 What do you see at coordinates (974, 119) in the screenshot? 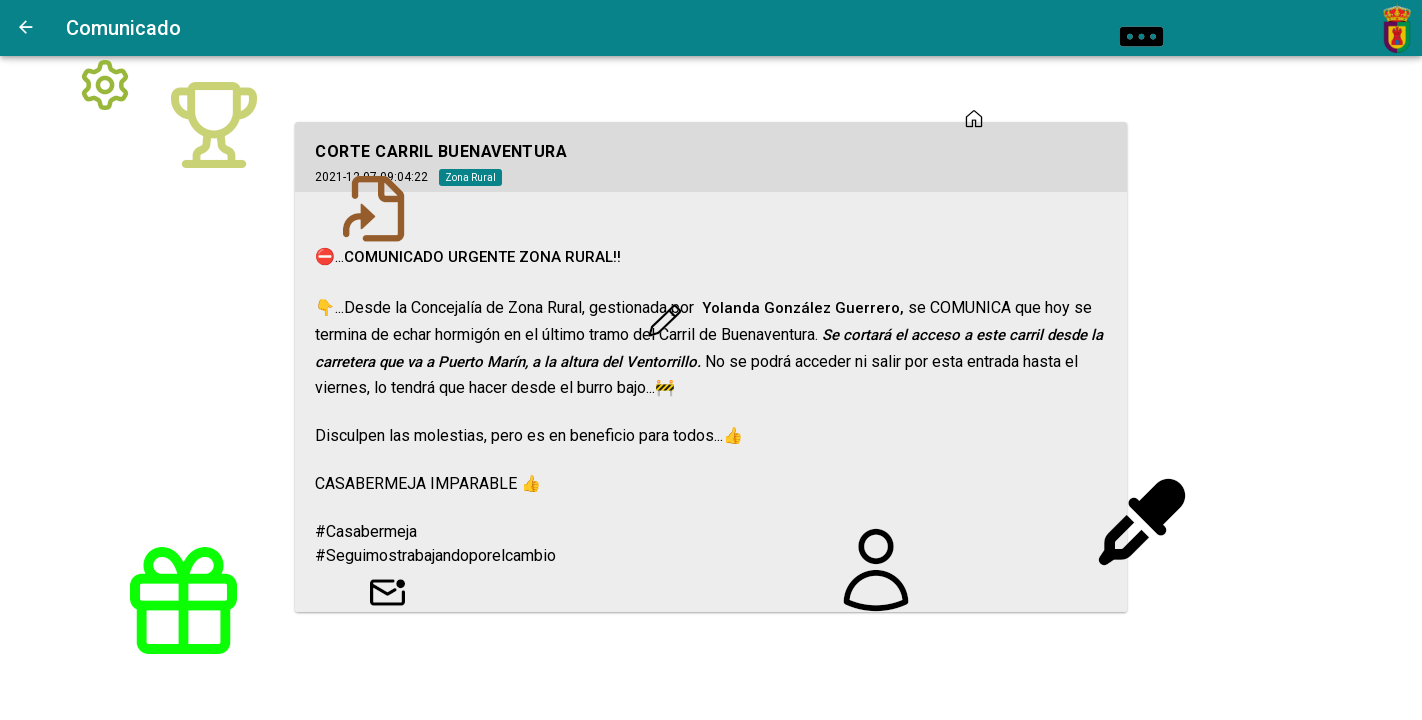
I see `navigate to home screen` at bounding box center [974, 119].